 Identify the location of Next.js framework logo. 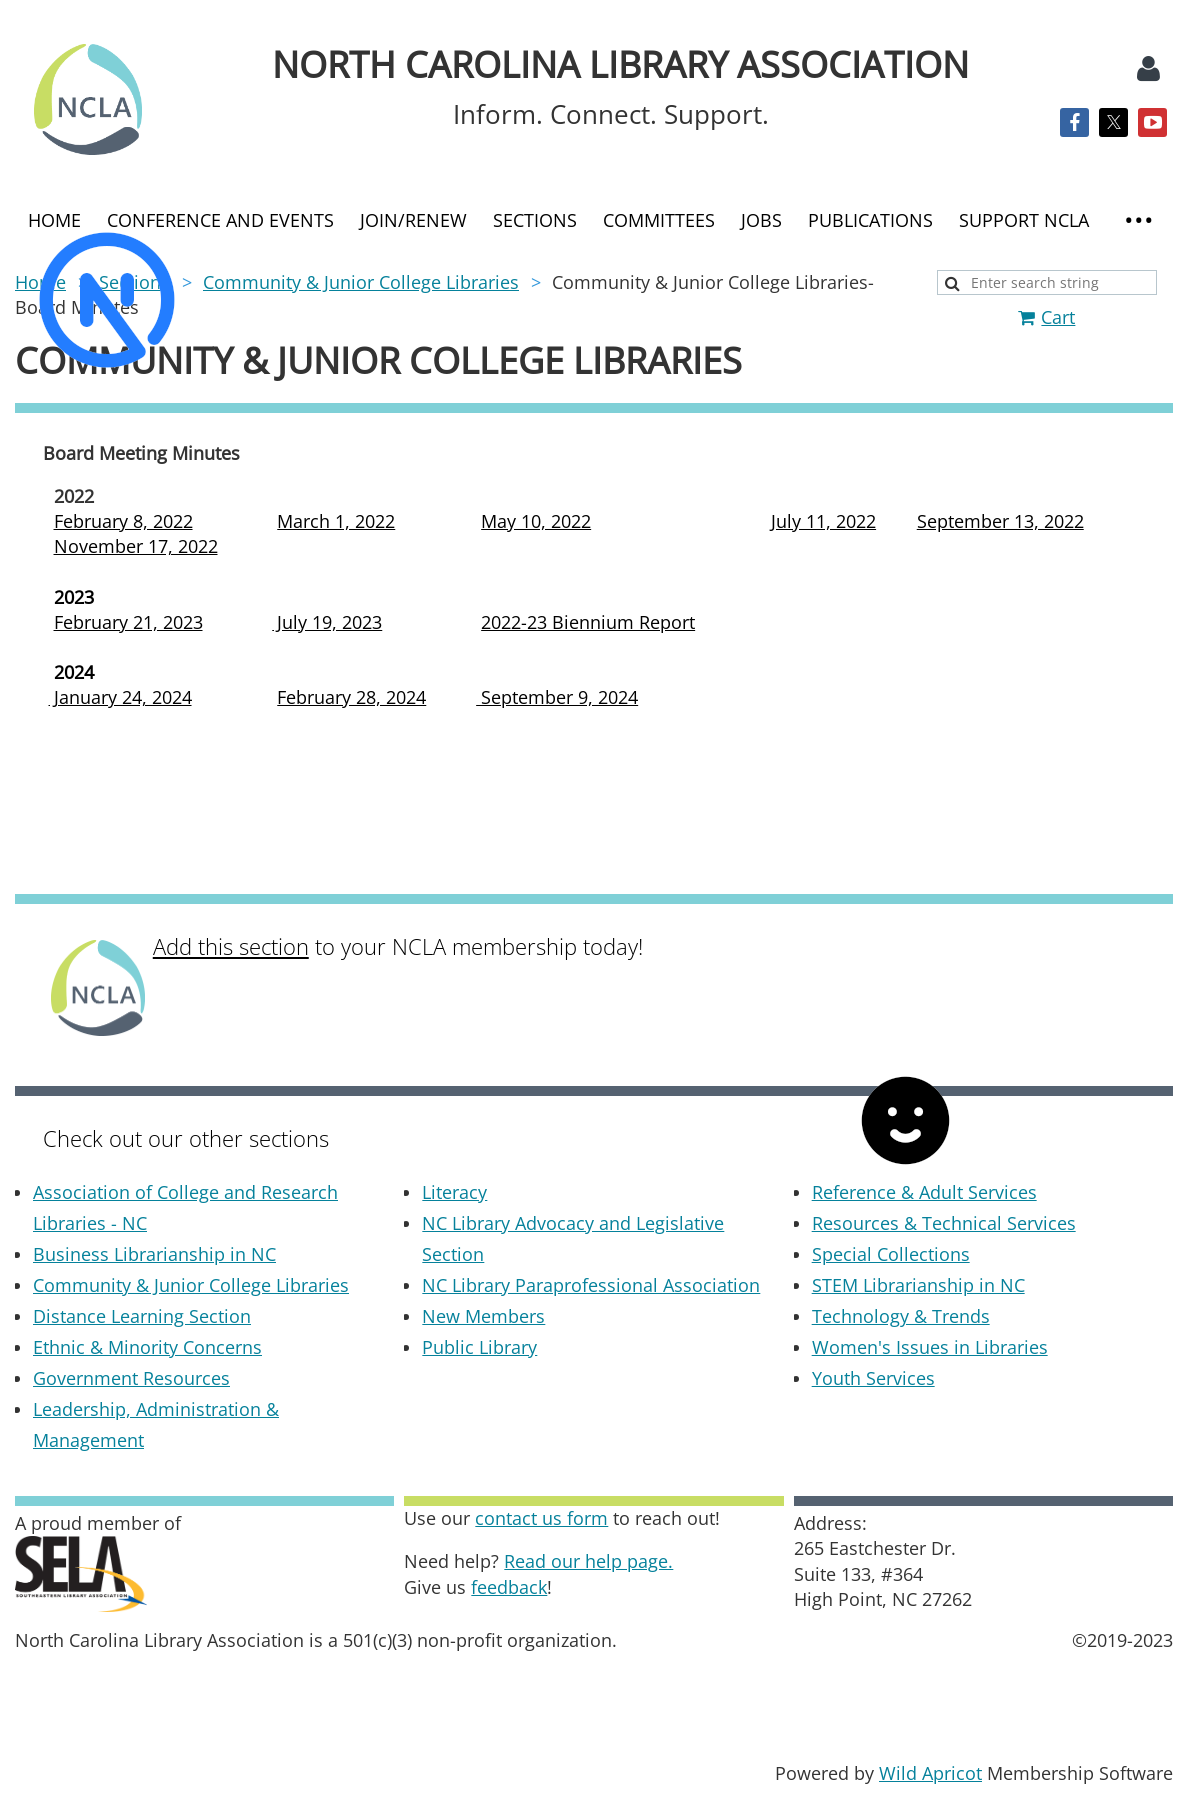
(107, 300).